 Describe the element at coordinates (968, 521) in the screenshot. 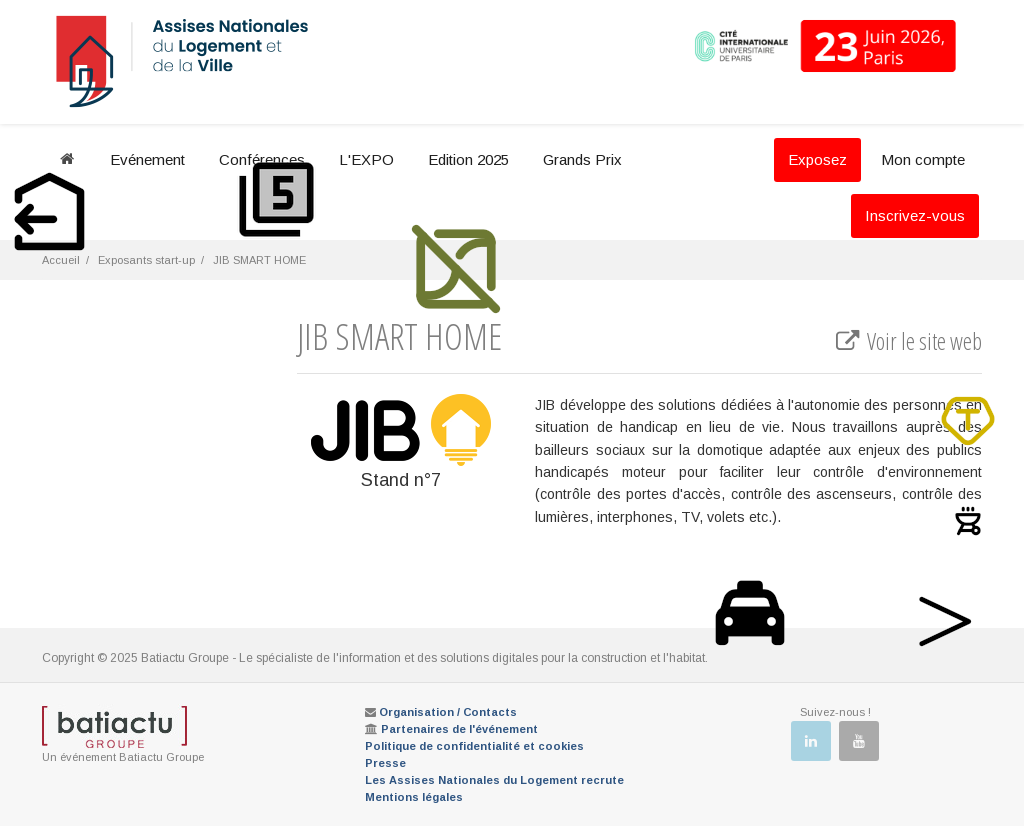

I see `access grill or barbecue settings` at that location.